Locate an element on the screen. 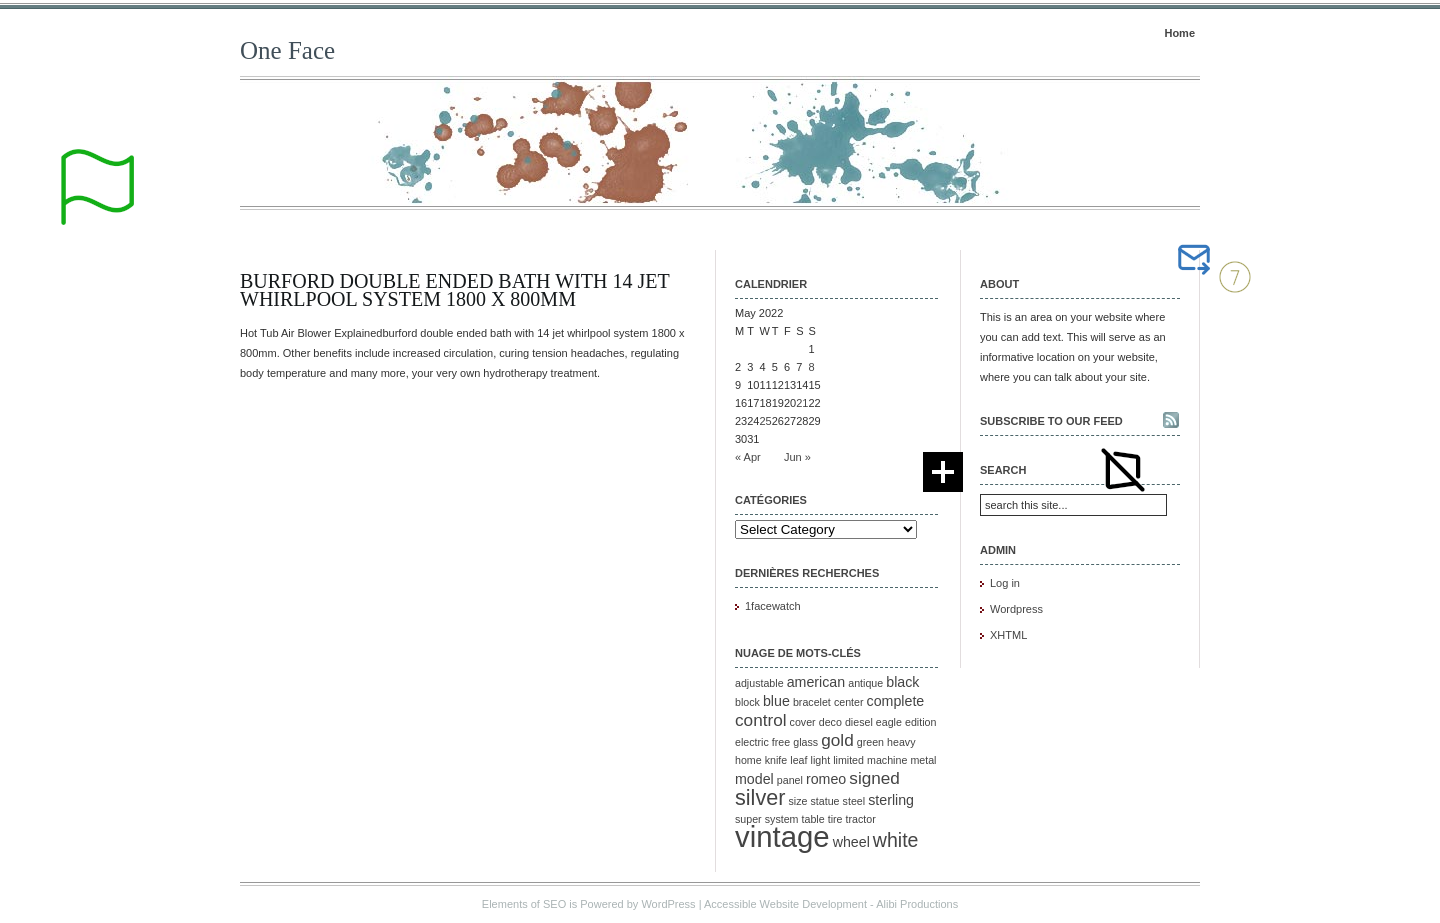  disable perspective view mode is located at coordinates (1123, 470).